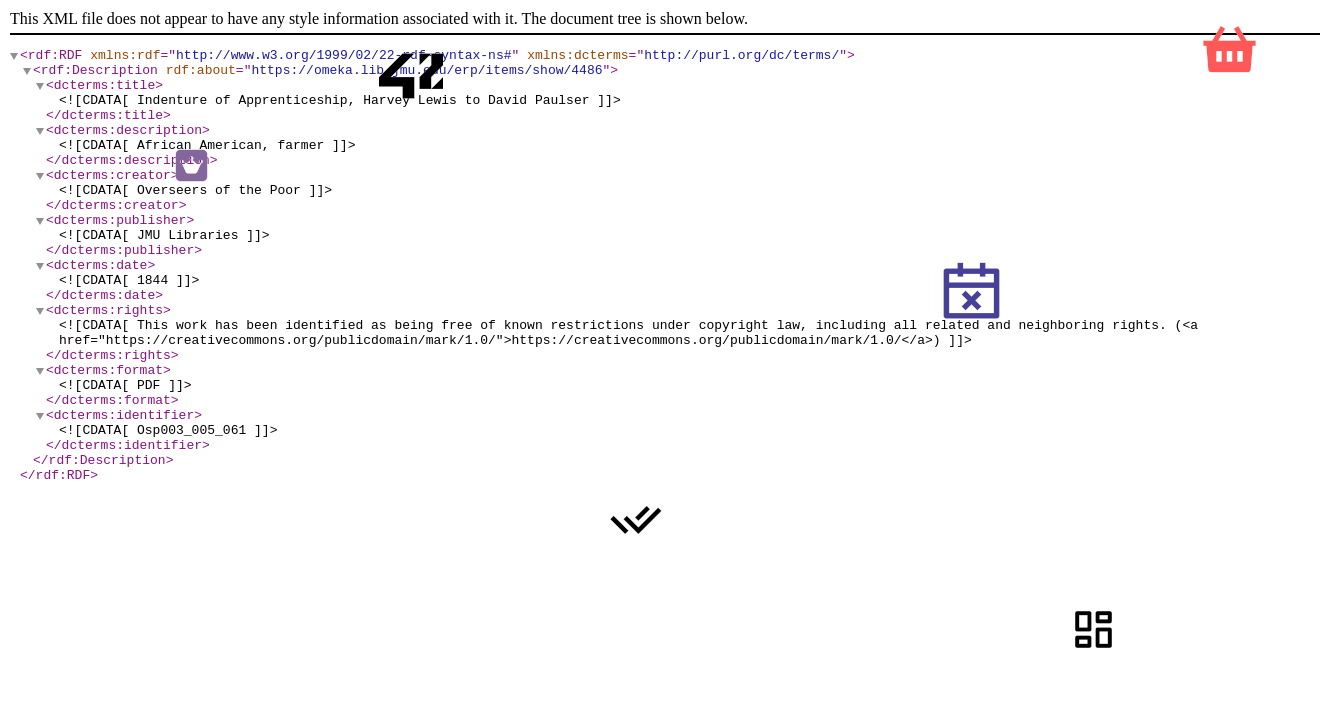  What do you see at coordinates (636, 520) in the screenshot?
I see `message read confirmation indicator` at bounding box center [636, 520].